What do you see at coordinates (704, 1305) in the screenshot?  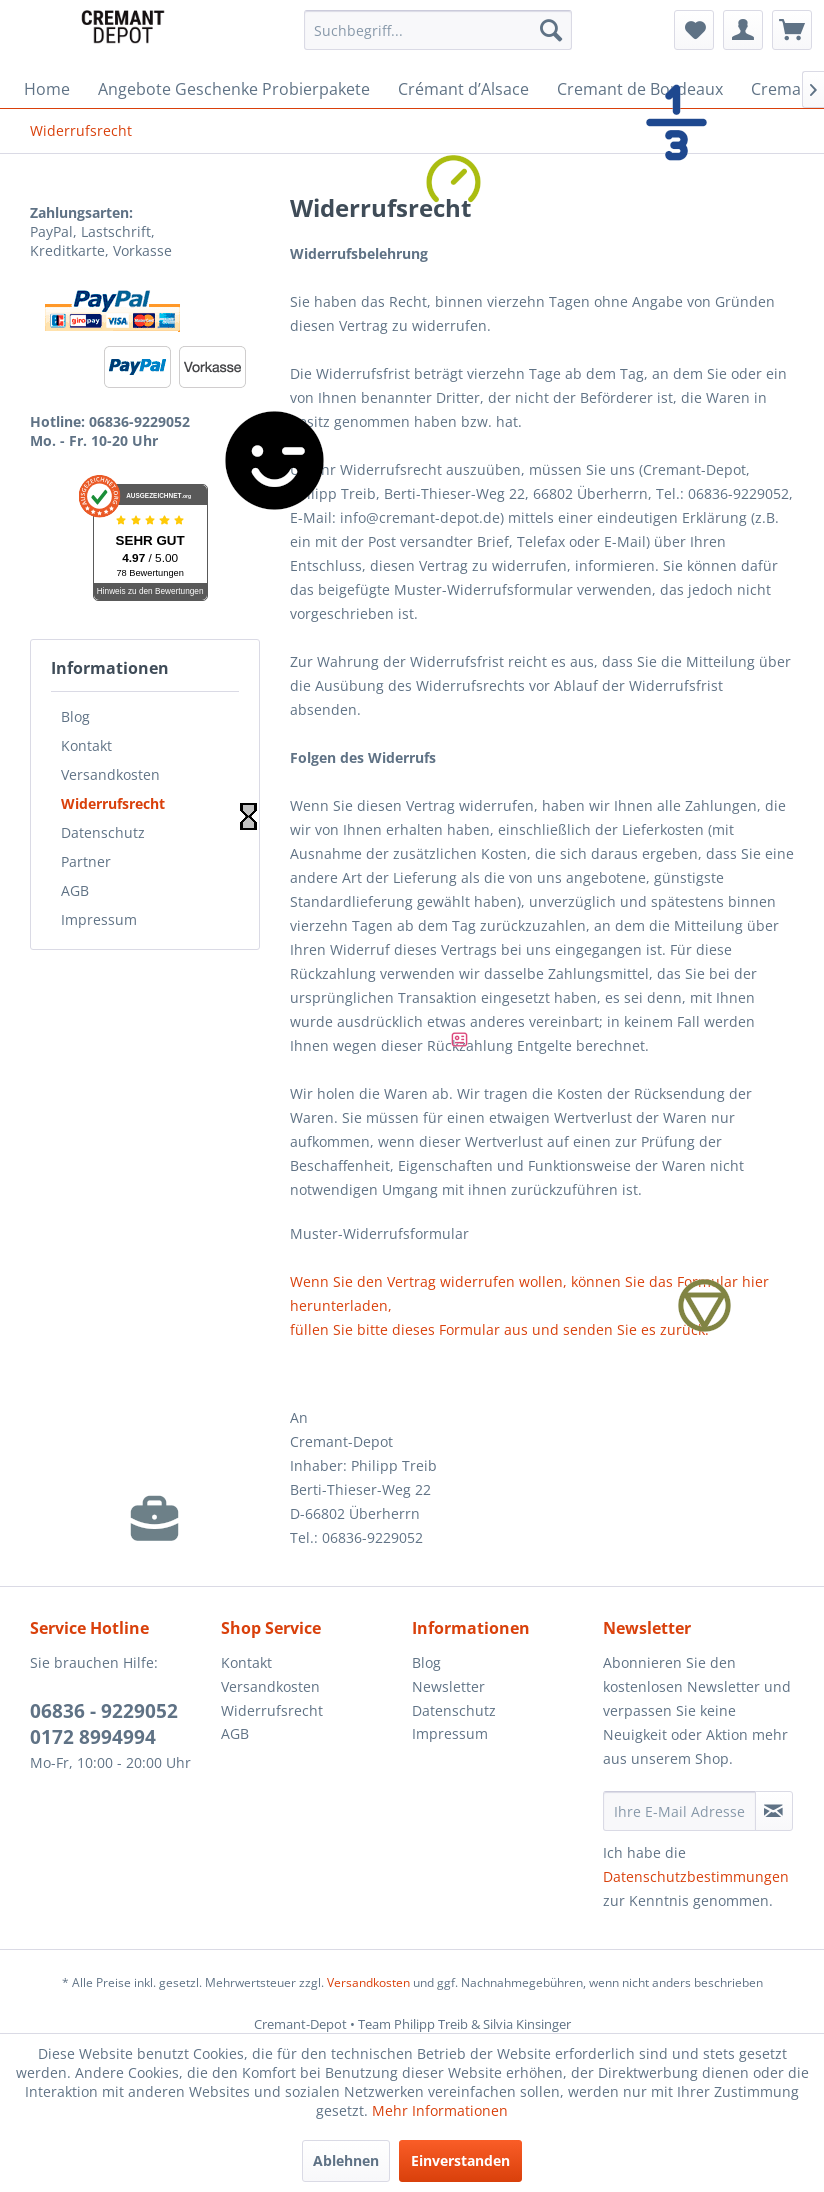 I see `geometric shape or design element` at bounding box center [704, 1305].